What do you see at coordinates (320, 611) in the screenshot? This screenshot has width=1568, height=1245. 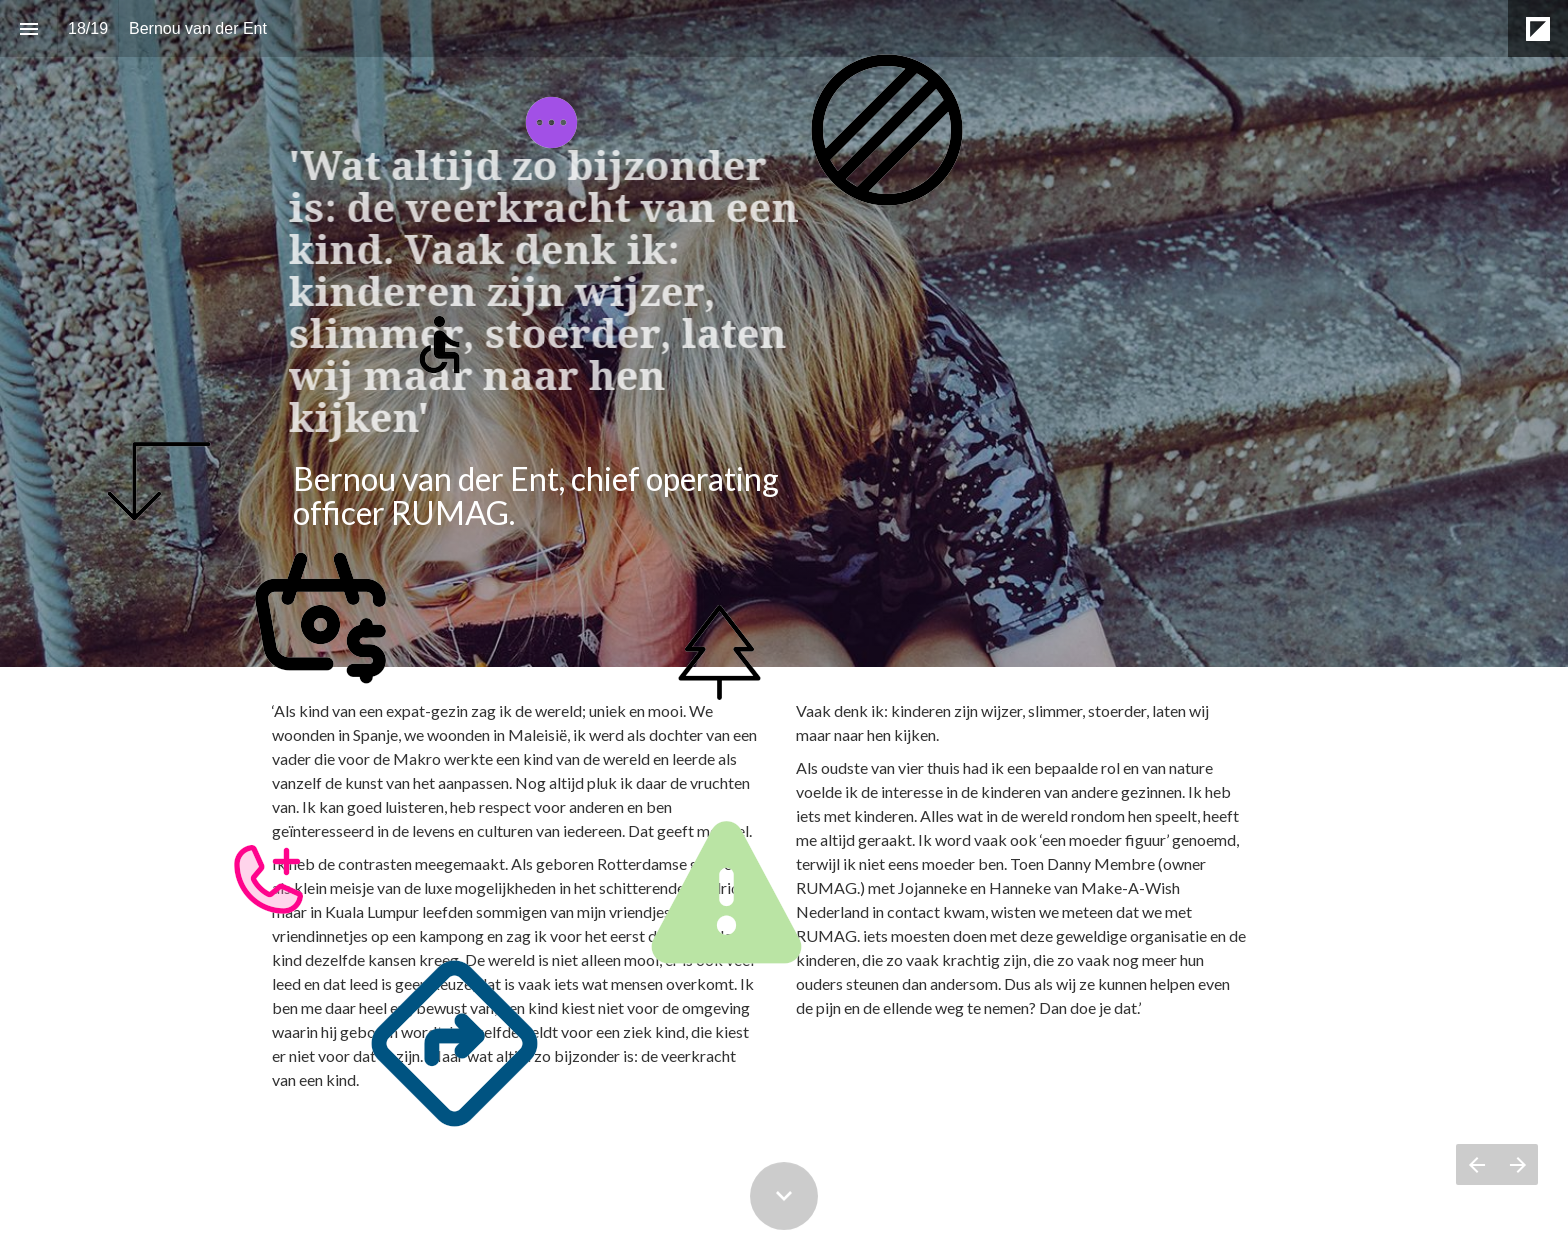 I see `view shopping basket total` at bounding box center [320, 611].